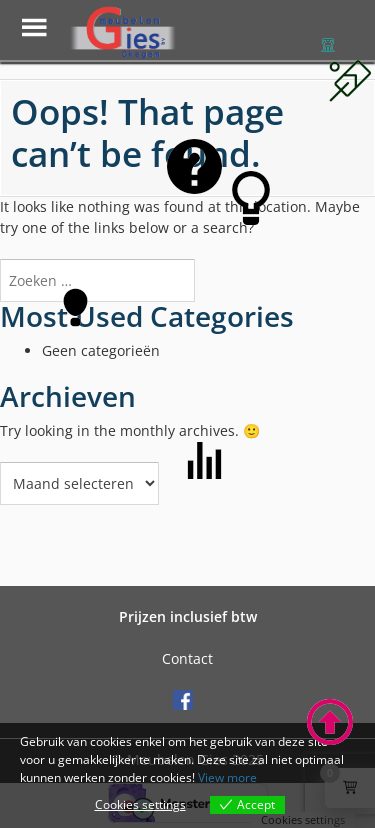 The width and height of the screenshot is (375, 828). What do you see at coordinates (75, 307) in the screenshot?
I see `access travel or adventure features` at bounding box center [75, 307].